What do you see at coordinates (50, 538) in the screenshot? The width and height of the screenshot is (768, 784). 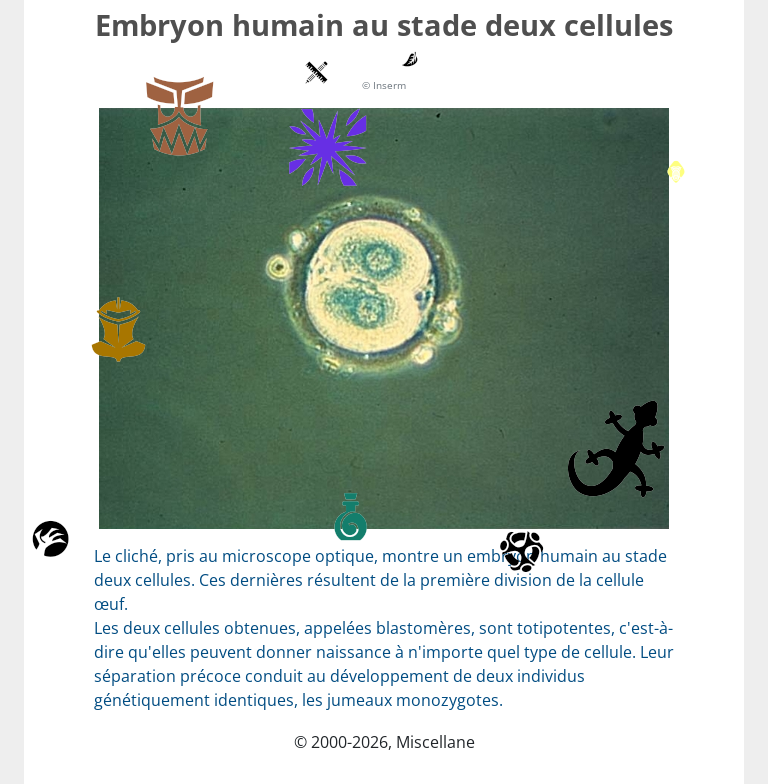 I see `werewolf or lycanthropy status effect indicator` at bounding box center [50, 538].